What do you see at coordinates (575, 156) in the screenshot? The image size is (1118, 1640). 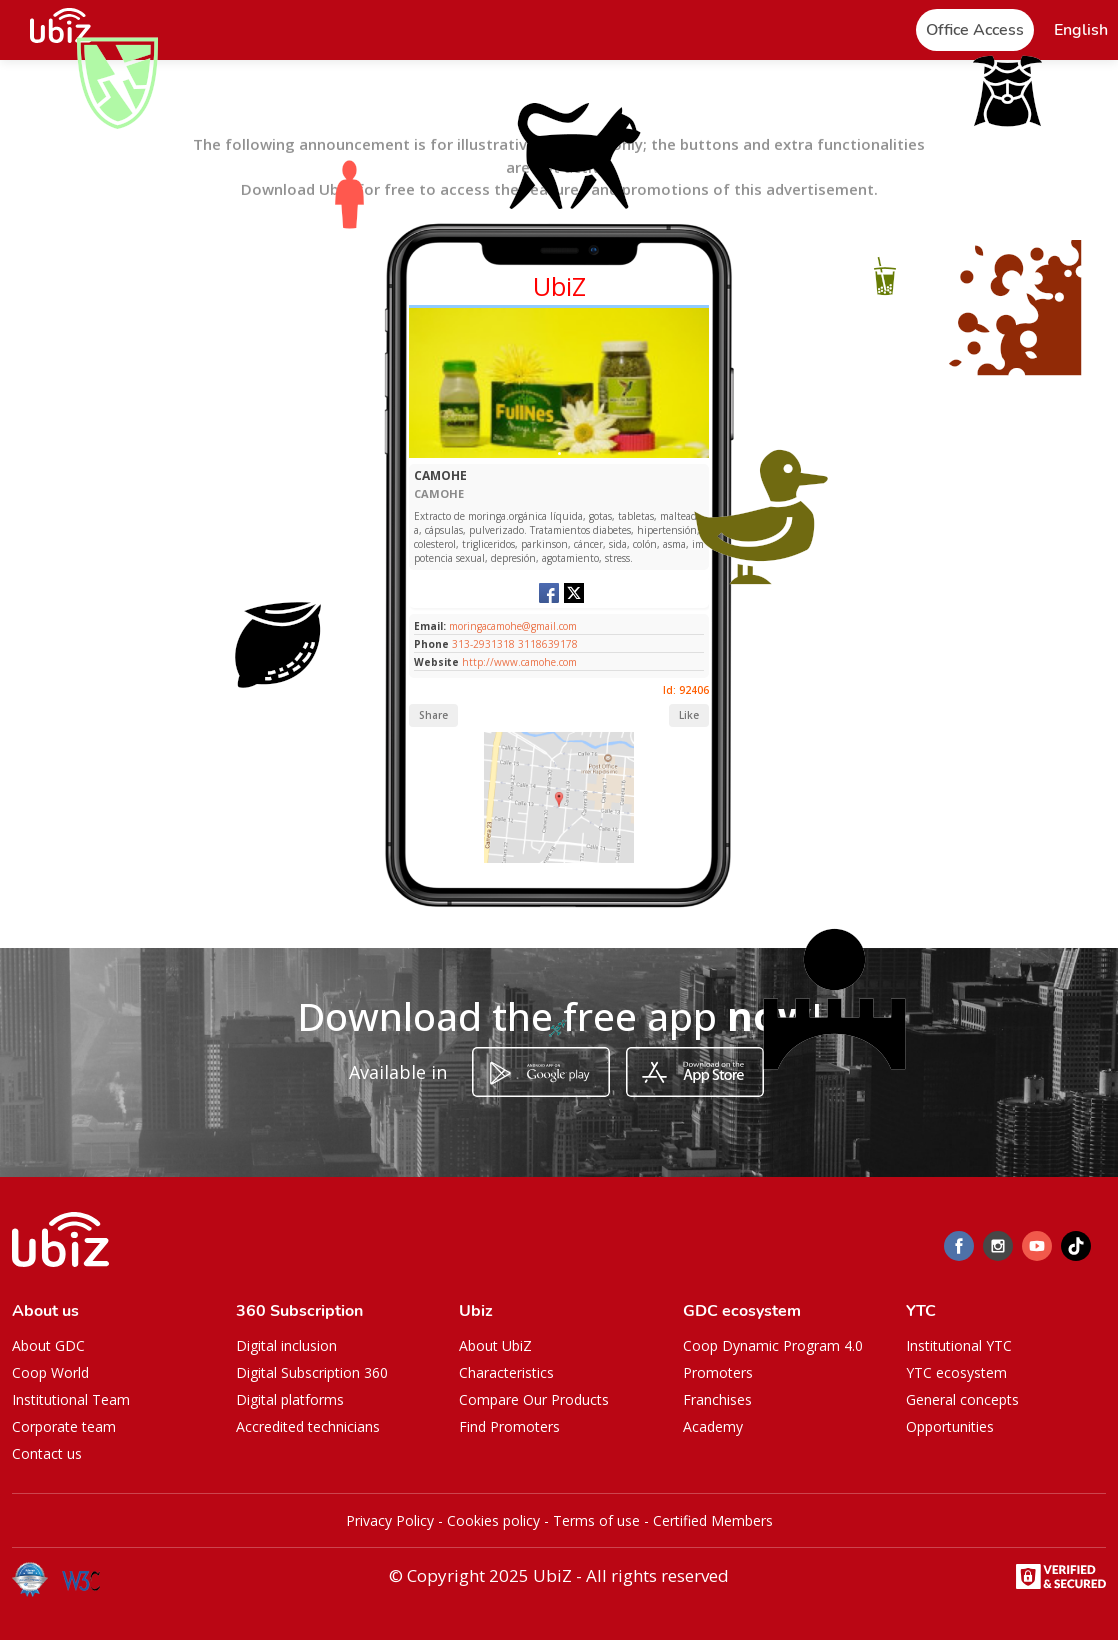 I see `indicates a cat or pet-related category` at bounding box center [575, 156].